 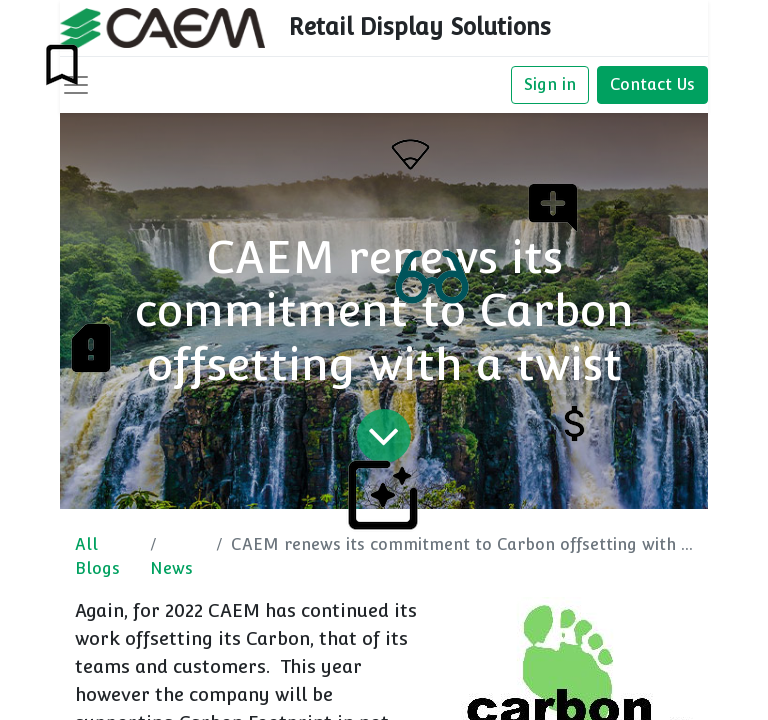 I want to click on enable reading mode, so click(x=432, y=277).